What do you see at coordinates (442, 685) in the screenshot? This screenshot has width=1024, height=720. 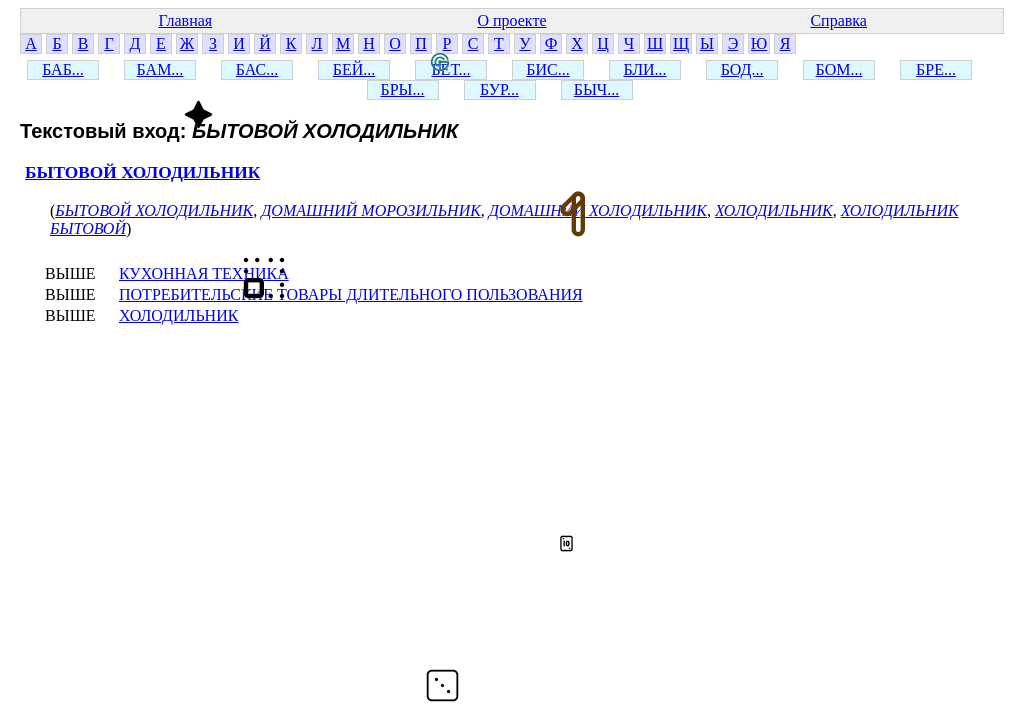 I see `randomize or shuffle content` at bounding box center [442, 685].